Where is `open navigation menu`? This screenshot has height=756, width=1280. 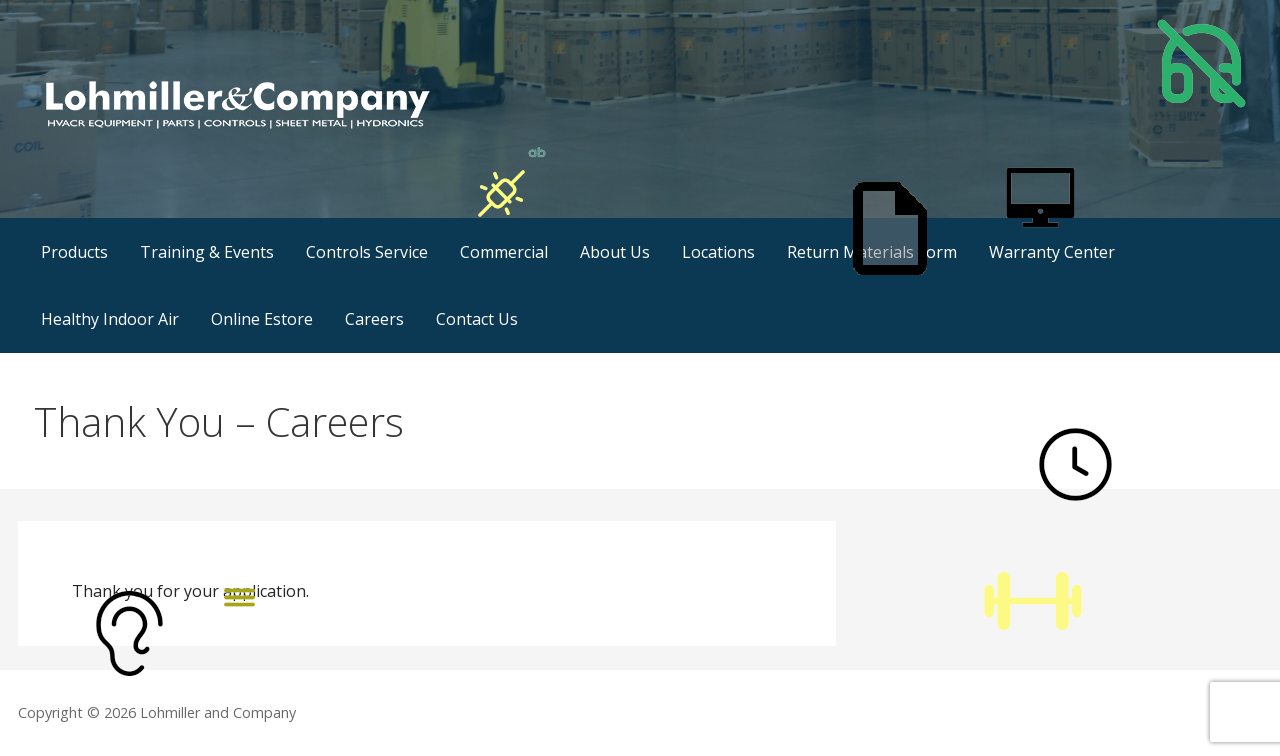 open navigation menu is located at coordinates (239, 597).